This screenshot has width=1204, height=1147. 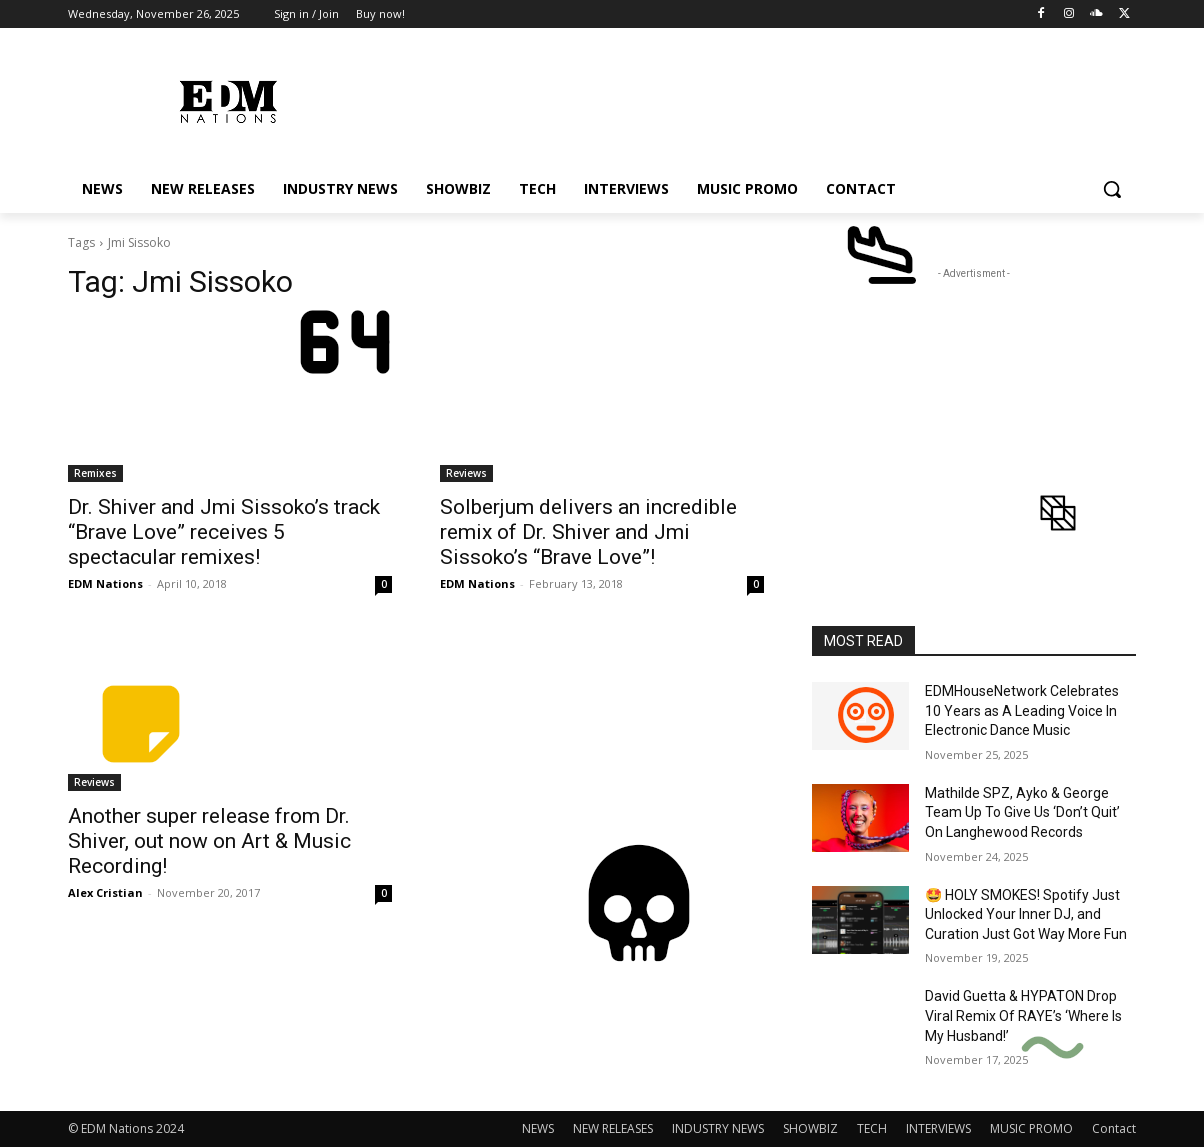 What do you see at coordinates (879, 255) in the screenshot?
I see `indicates flight arrival status` at bounding box center [879, 255].